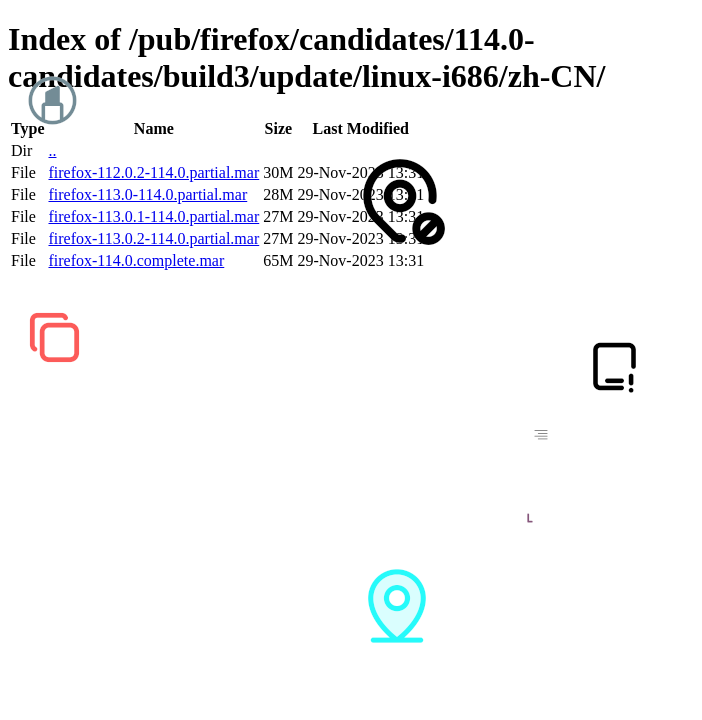  What do you see at coordinates (52, 100) in the screenshot?
I see `activate highlighter tool for text markup` at bounding box center [52, 100].